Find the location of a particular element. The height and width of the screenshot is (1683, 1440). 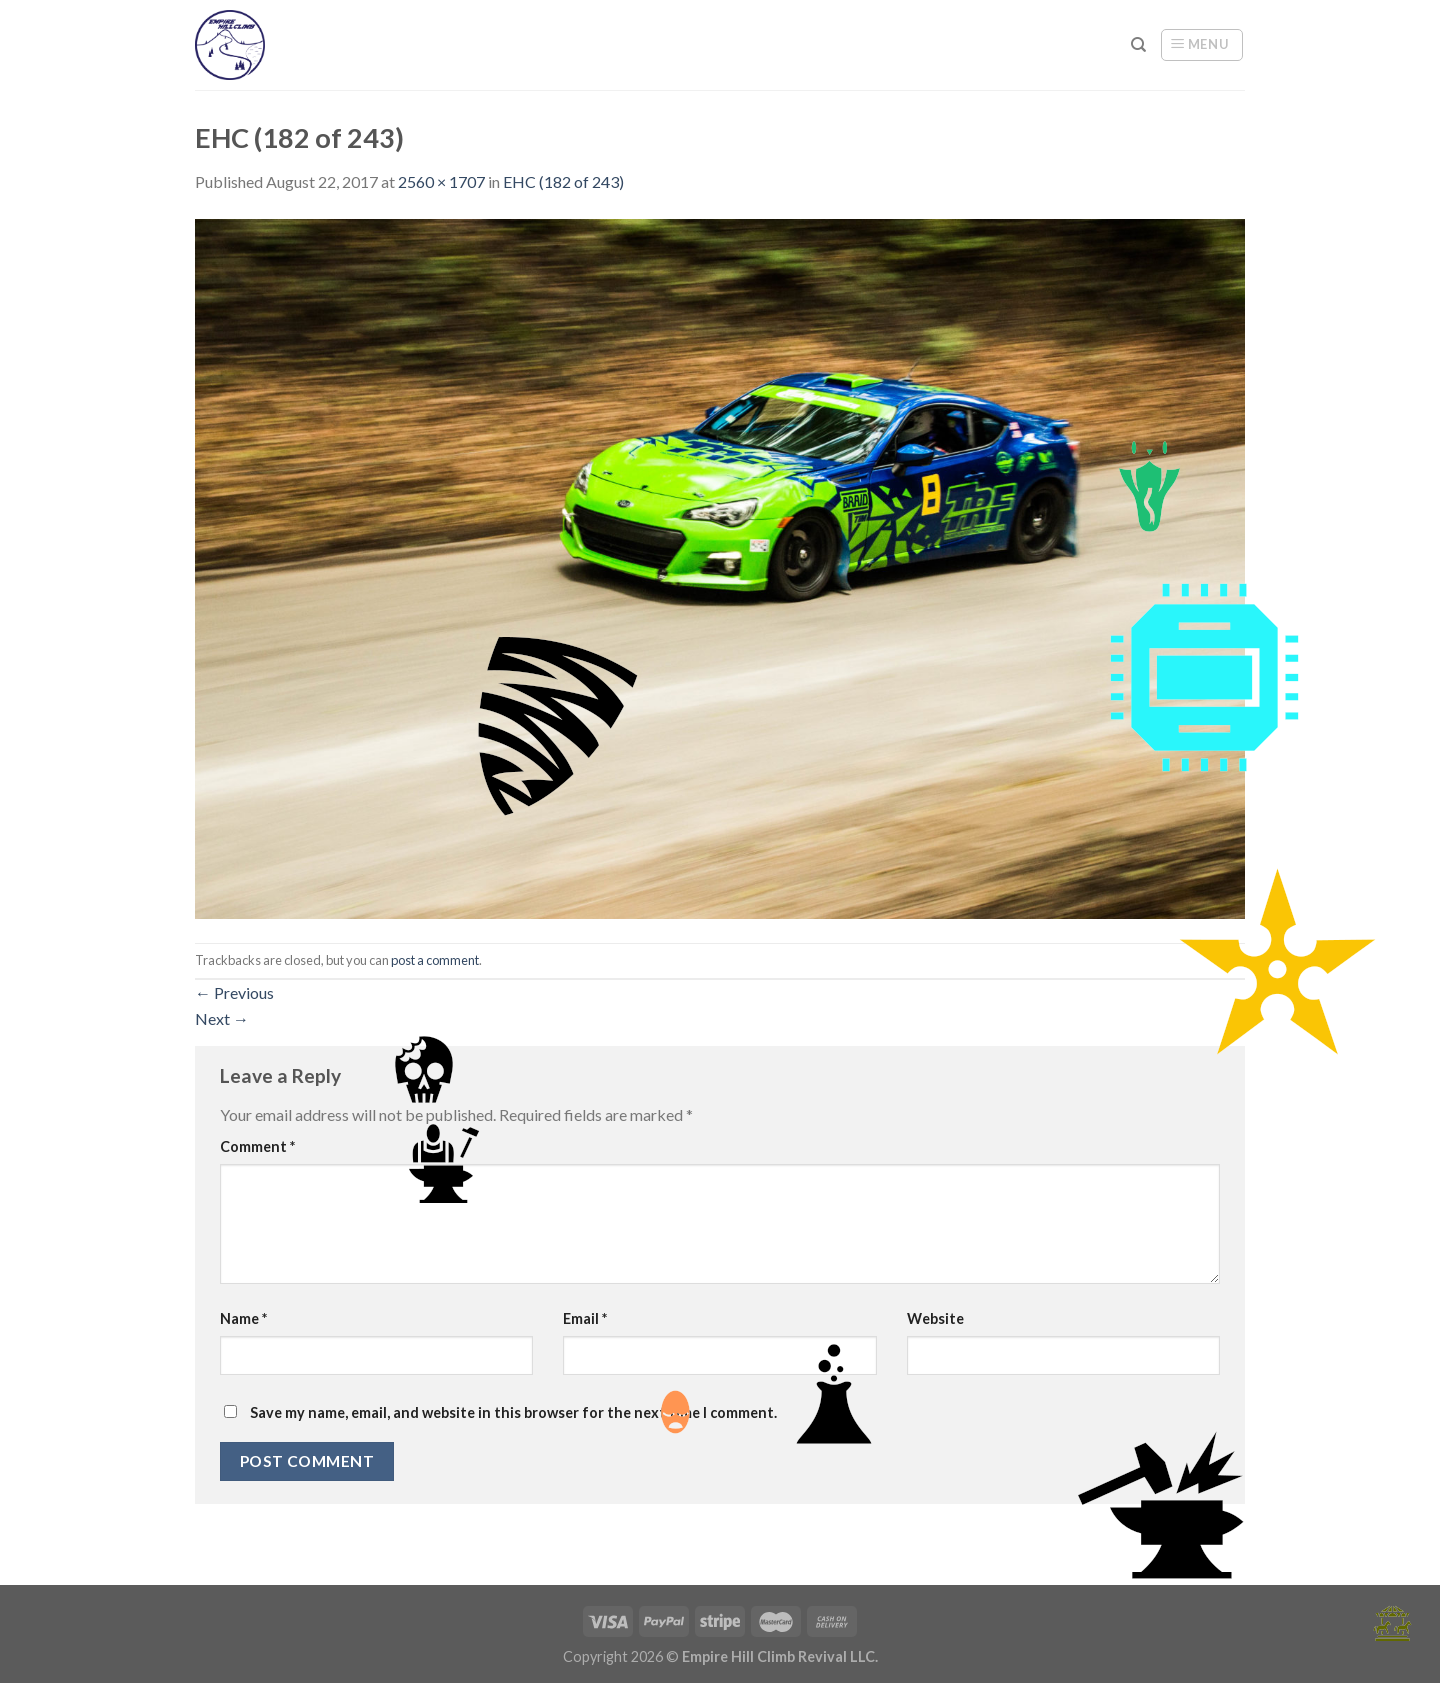

indicates a sleepy or drowsy character state is located at coordinates (676, 1412).